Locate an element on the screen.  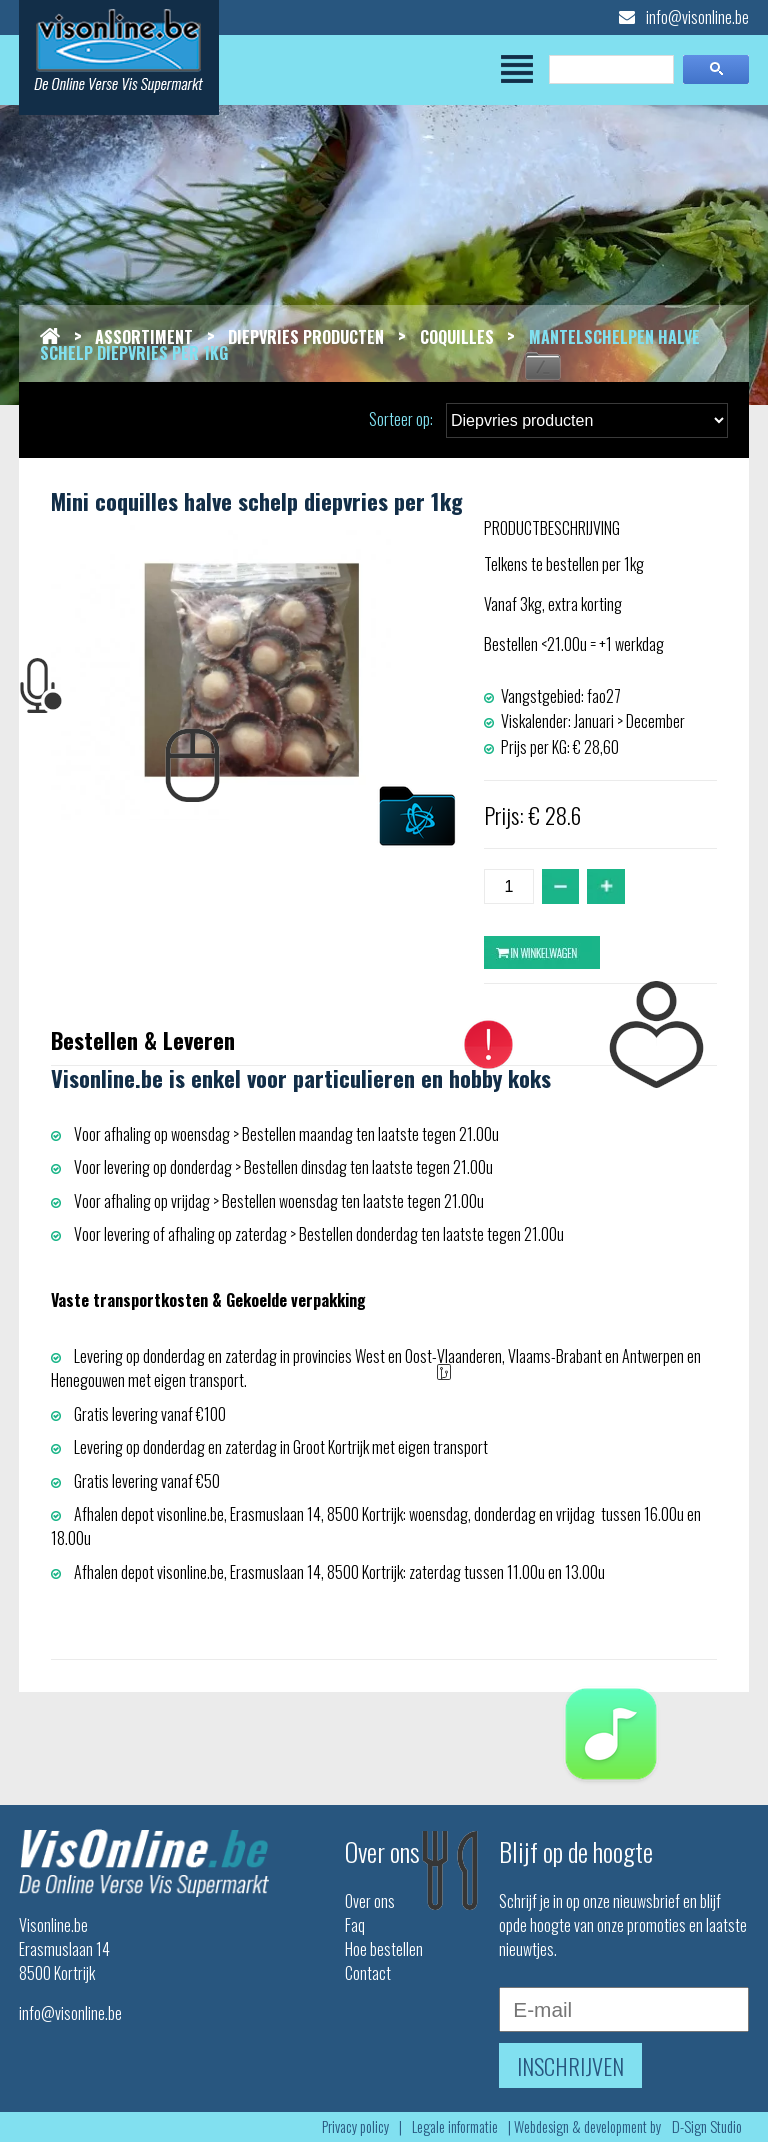
open juk music player app is located at coordinates (611, 1734).